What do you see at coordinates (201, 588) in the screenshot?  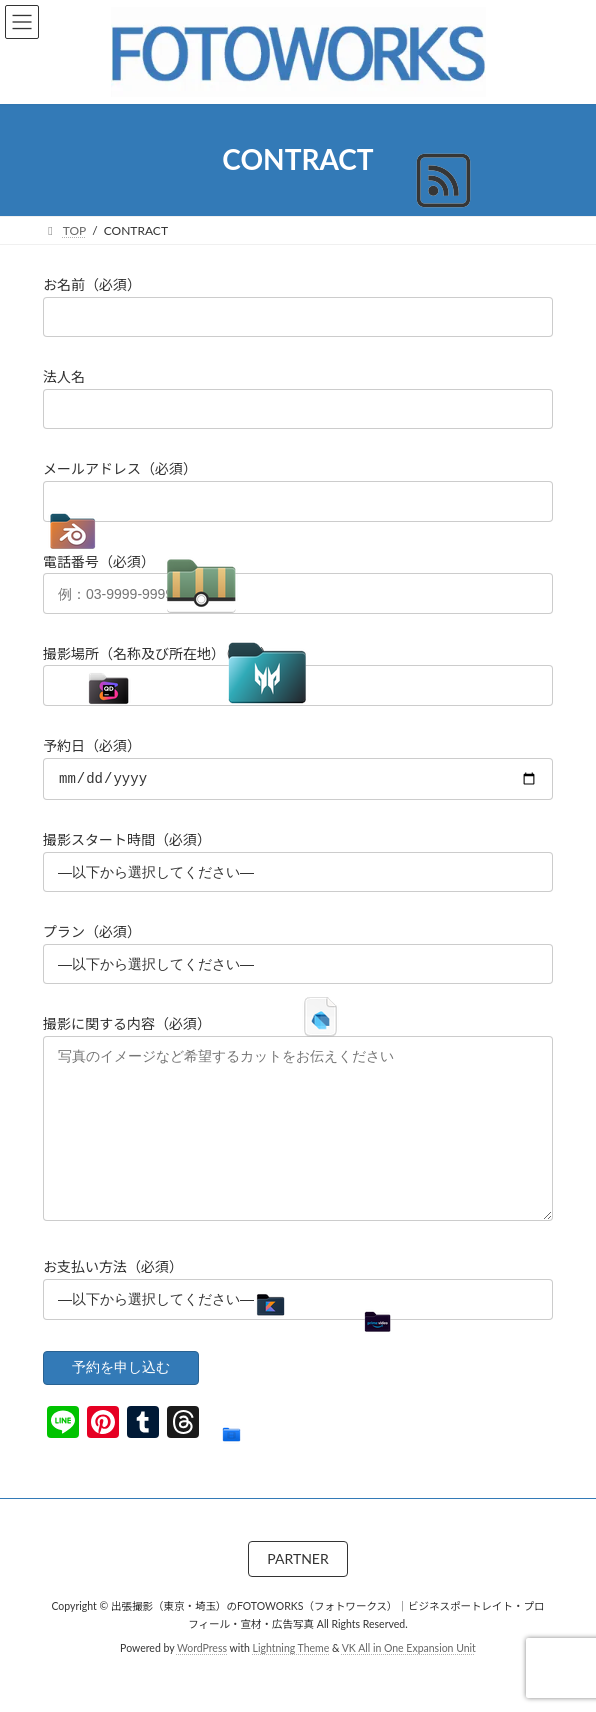 I see `folder containing pokémon safari ball themed content` at bounding box center [201, 588].